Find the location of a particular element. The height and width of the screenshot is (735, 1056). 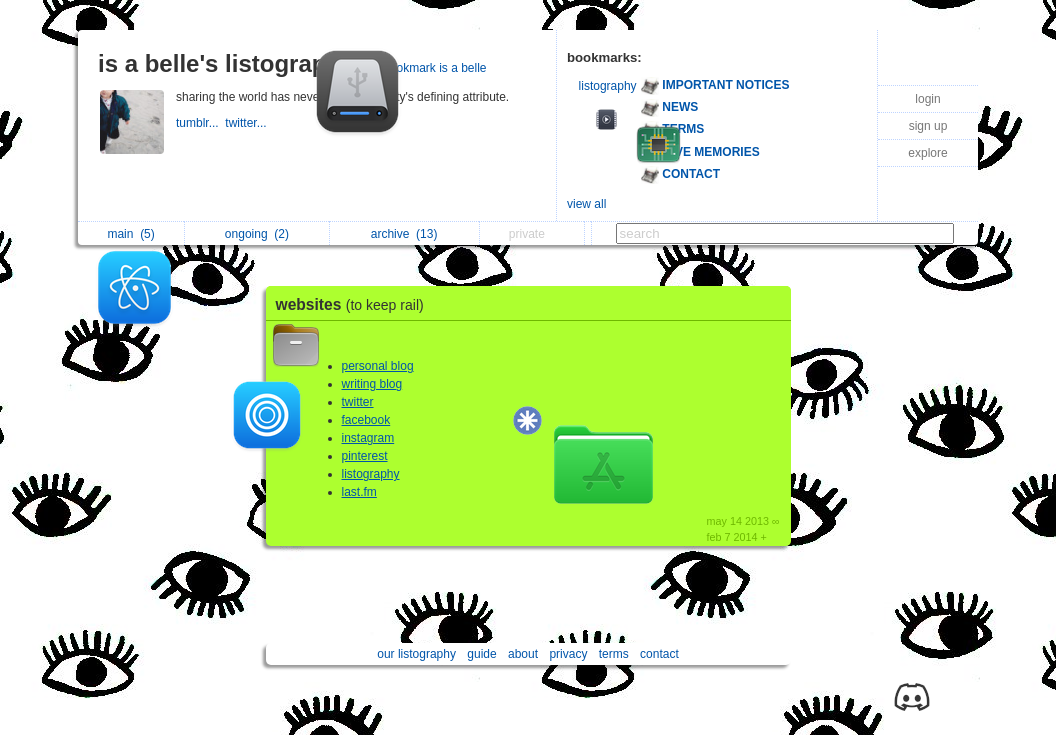

open atom text editor is located at coordinates (134, 287).